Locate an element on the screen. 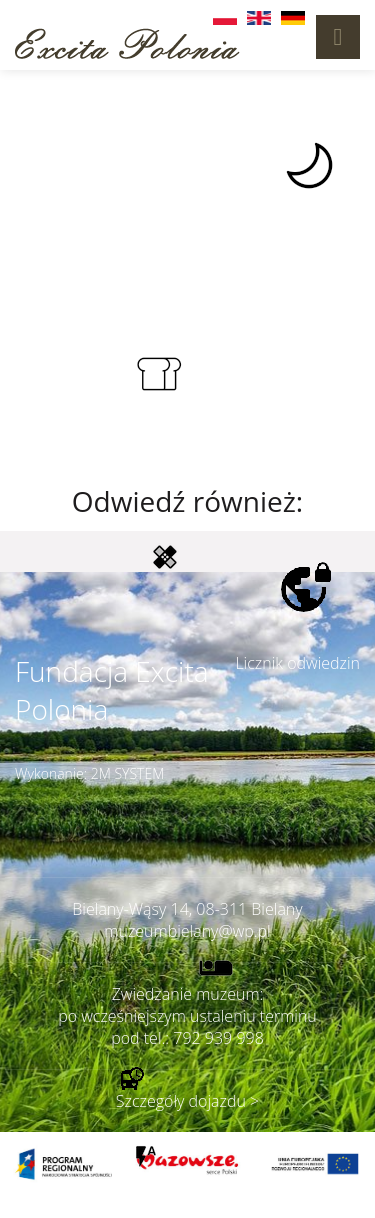  select a lie-flat or suite seat option is located at coordinates (216, 968).